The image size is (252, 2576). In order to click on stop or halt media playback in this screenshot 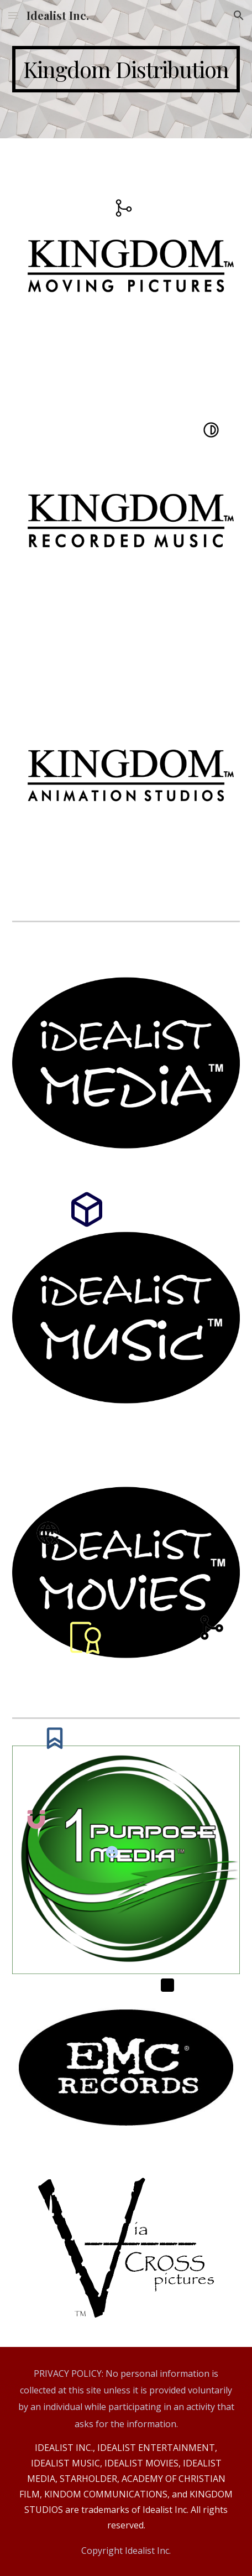, I will do `click(167, 1985)`.